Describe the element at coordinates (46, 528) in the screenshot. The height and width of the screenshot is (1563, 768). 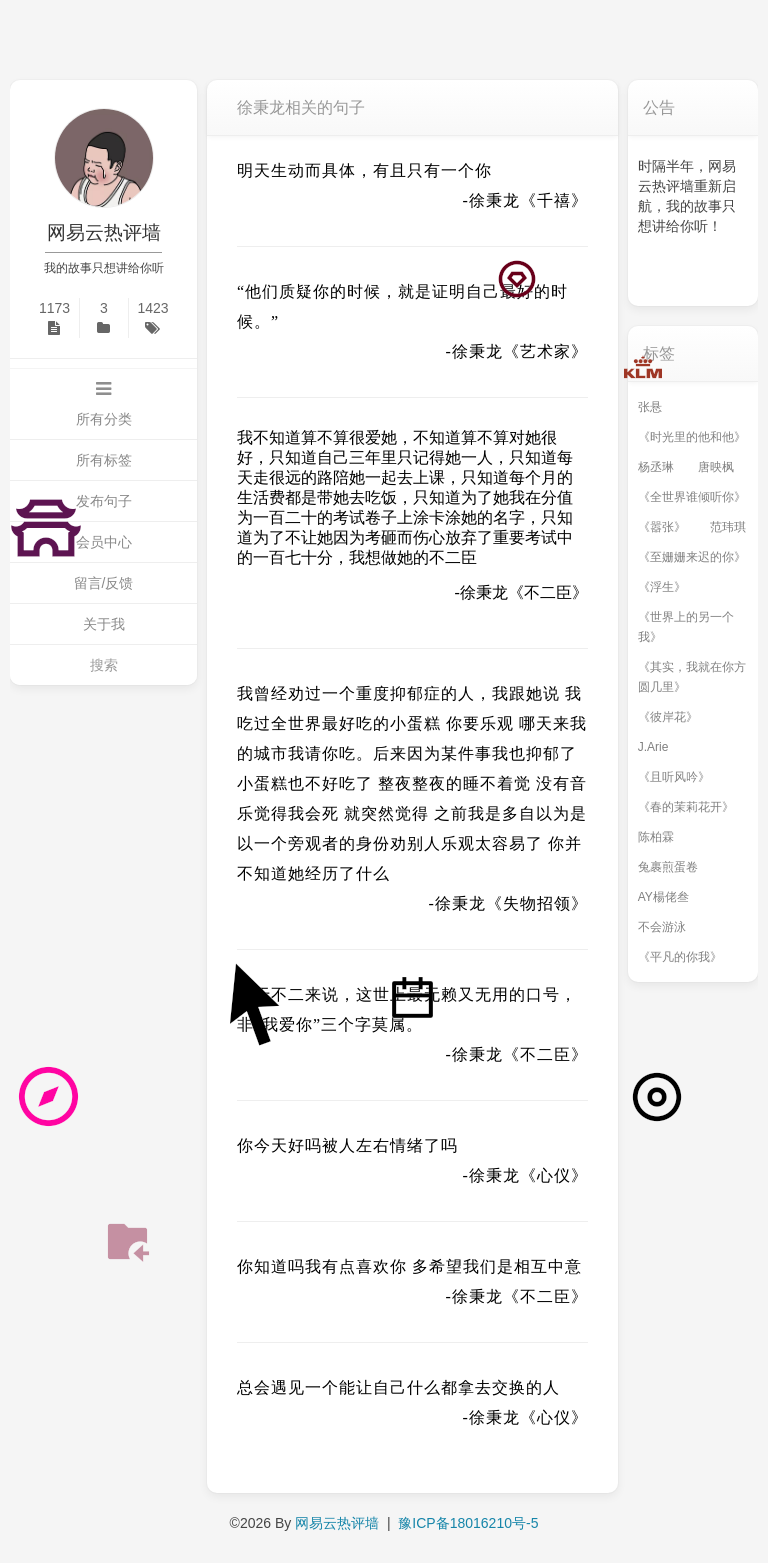
I see `view historical landmarks or monuments` at that location.